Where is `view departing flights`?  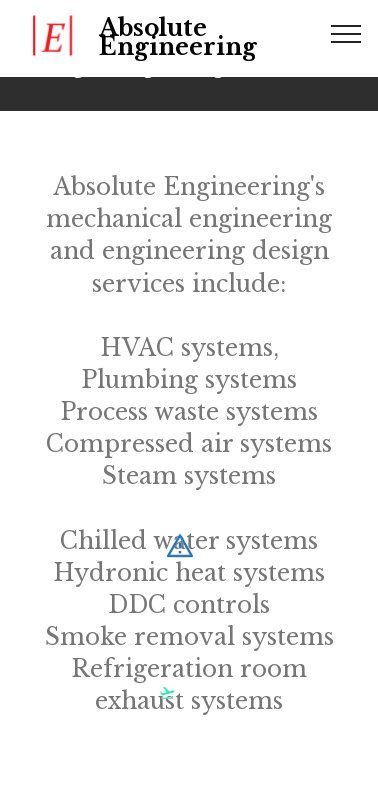
view departing flights is located at coordinates (167, 692).